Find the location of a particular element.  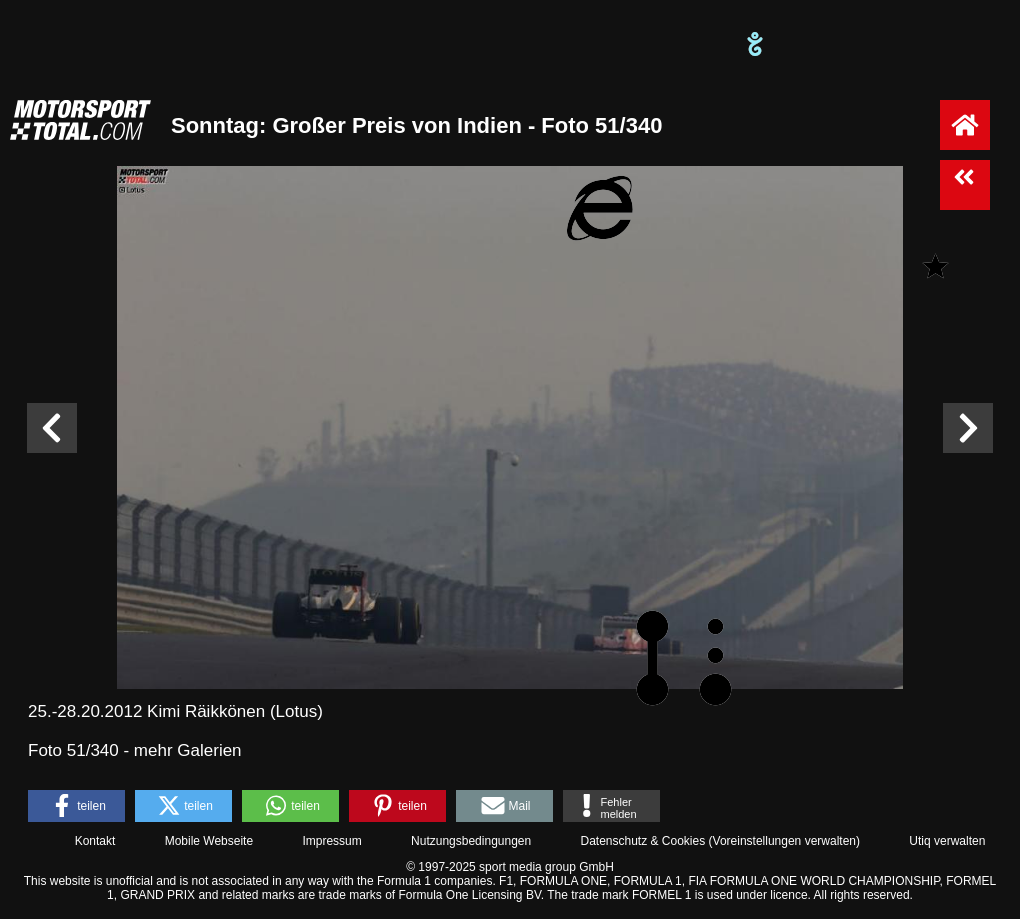

open link in internet explorer is located at coordinates (601, 209).